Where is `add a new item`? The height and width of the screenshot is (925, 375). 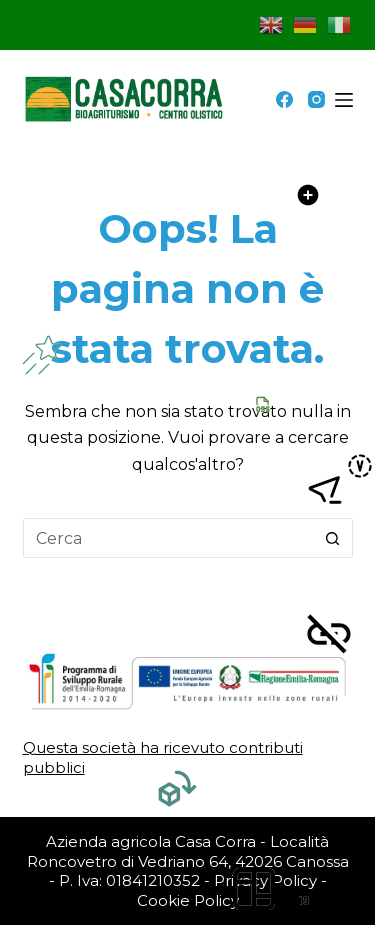 add a new item is located at coordinates (308, 195).